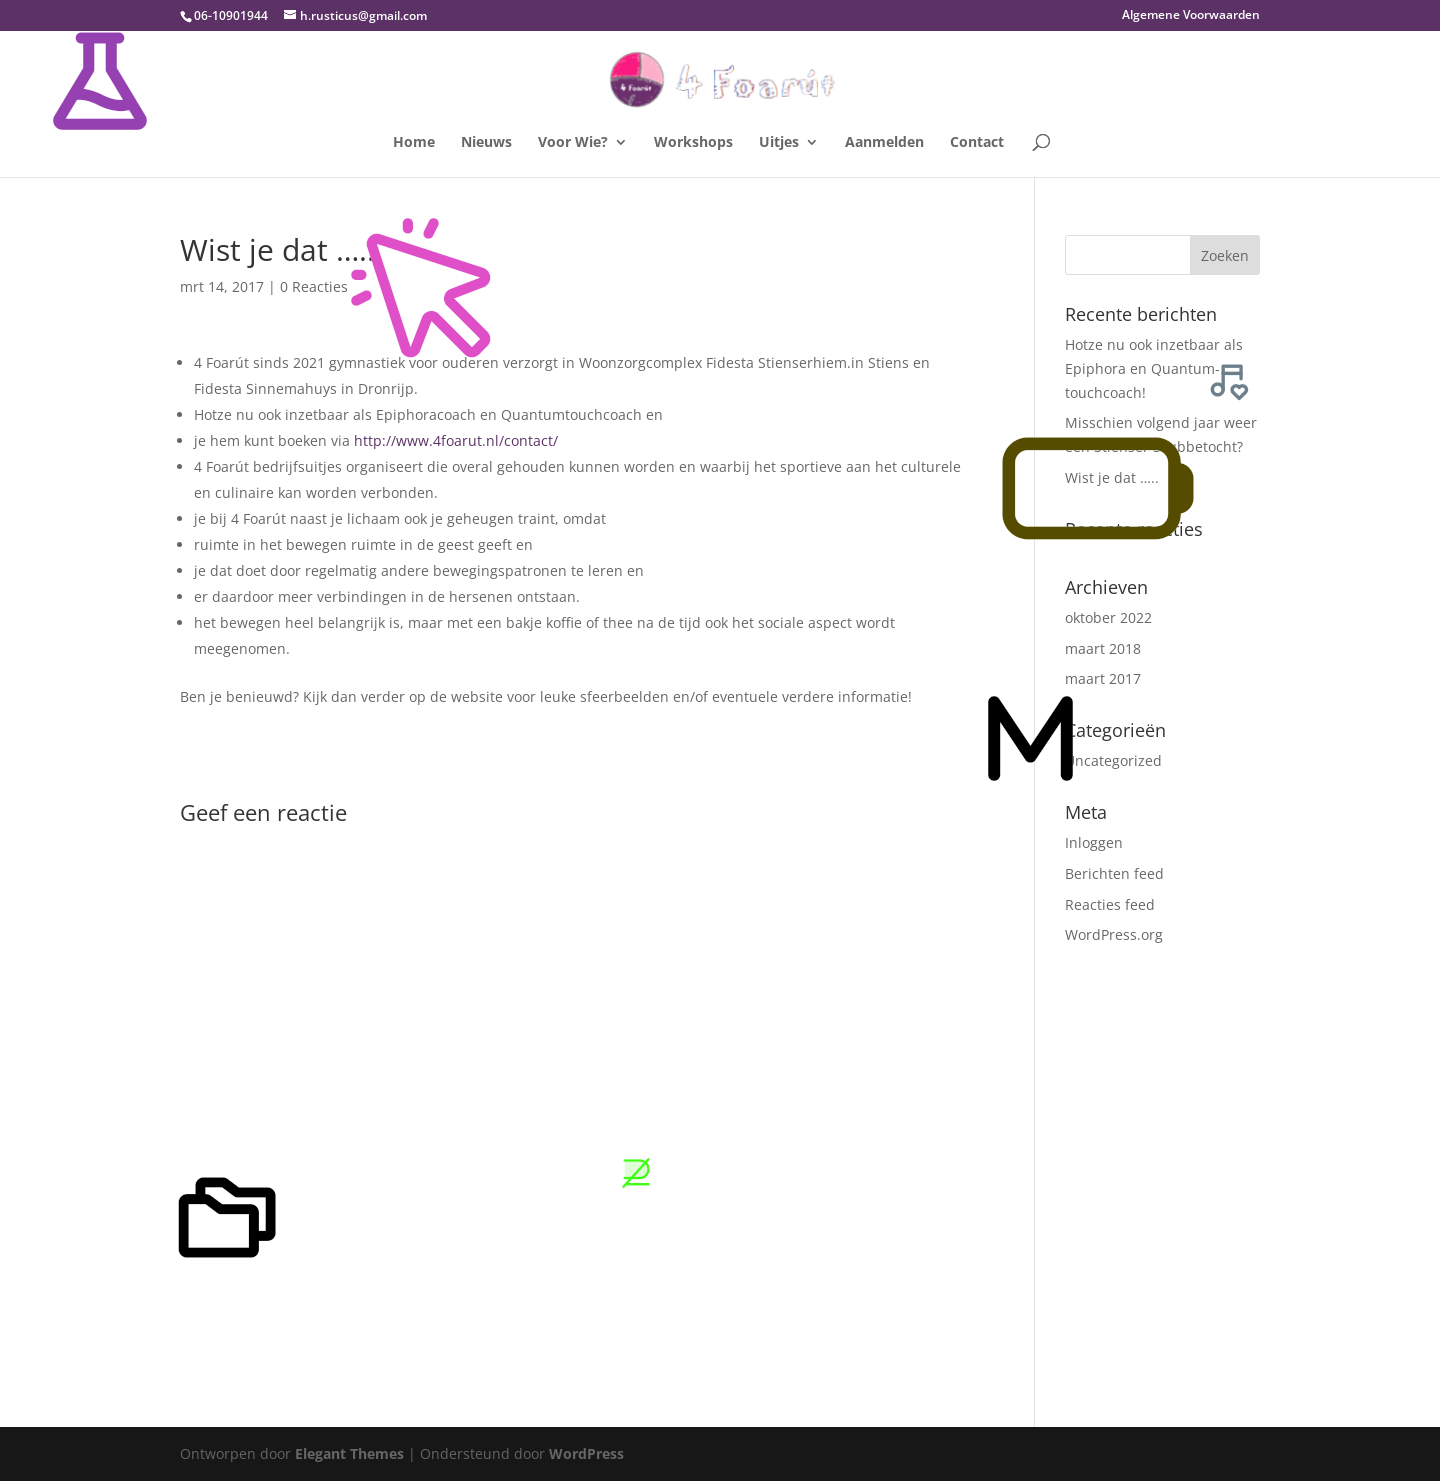  Describe the element at coordinates (225, 1217) in the screenshot. I see `browse all folders` at that location.